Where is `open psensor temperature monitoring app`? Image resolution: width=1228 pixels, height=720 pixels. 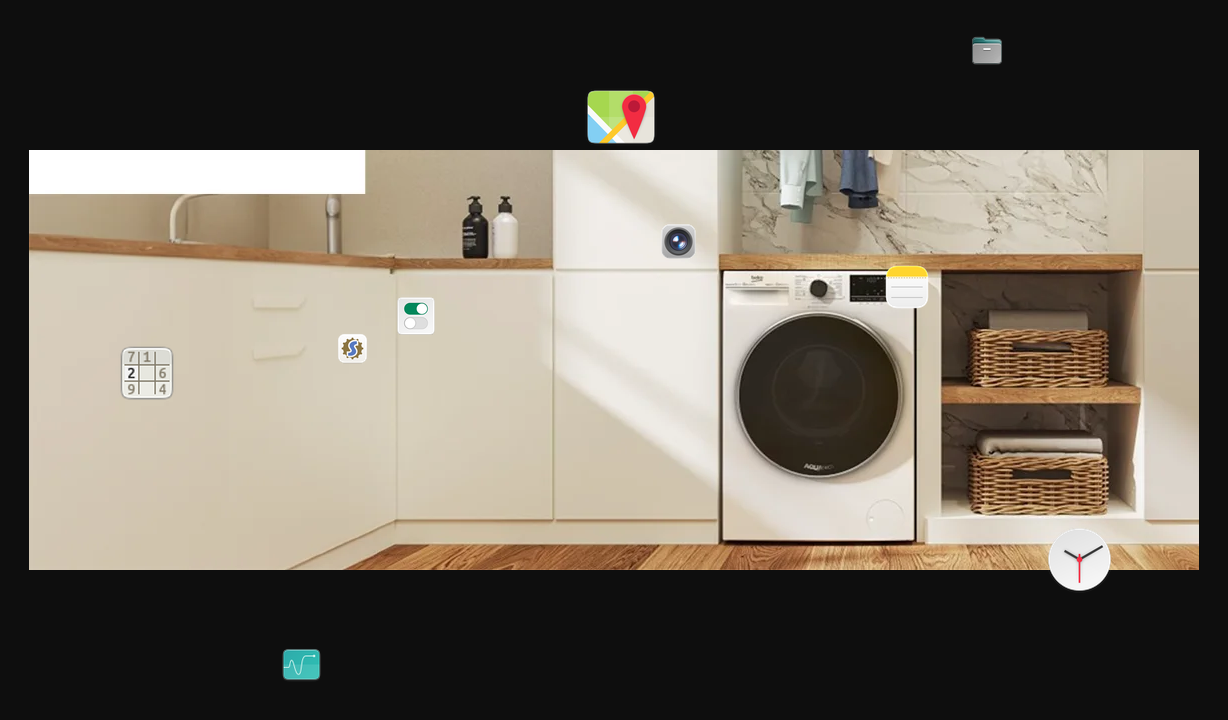
open psensor temperature monitoring app is located at coordinates (301, 664).